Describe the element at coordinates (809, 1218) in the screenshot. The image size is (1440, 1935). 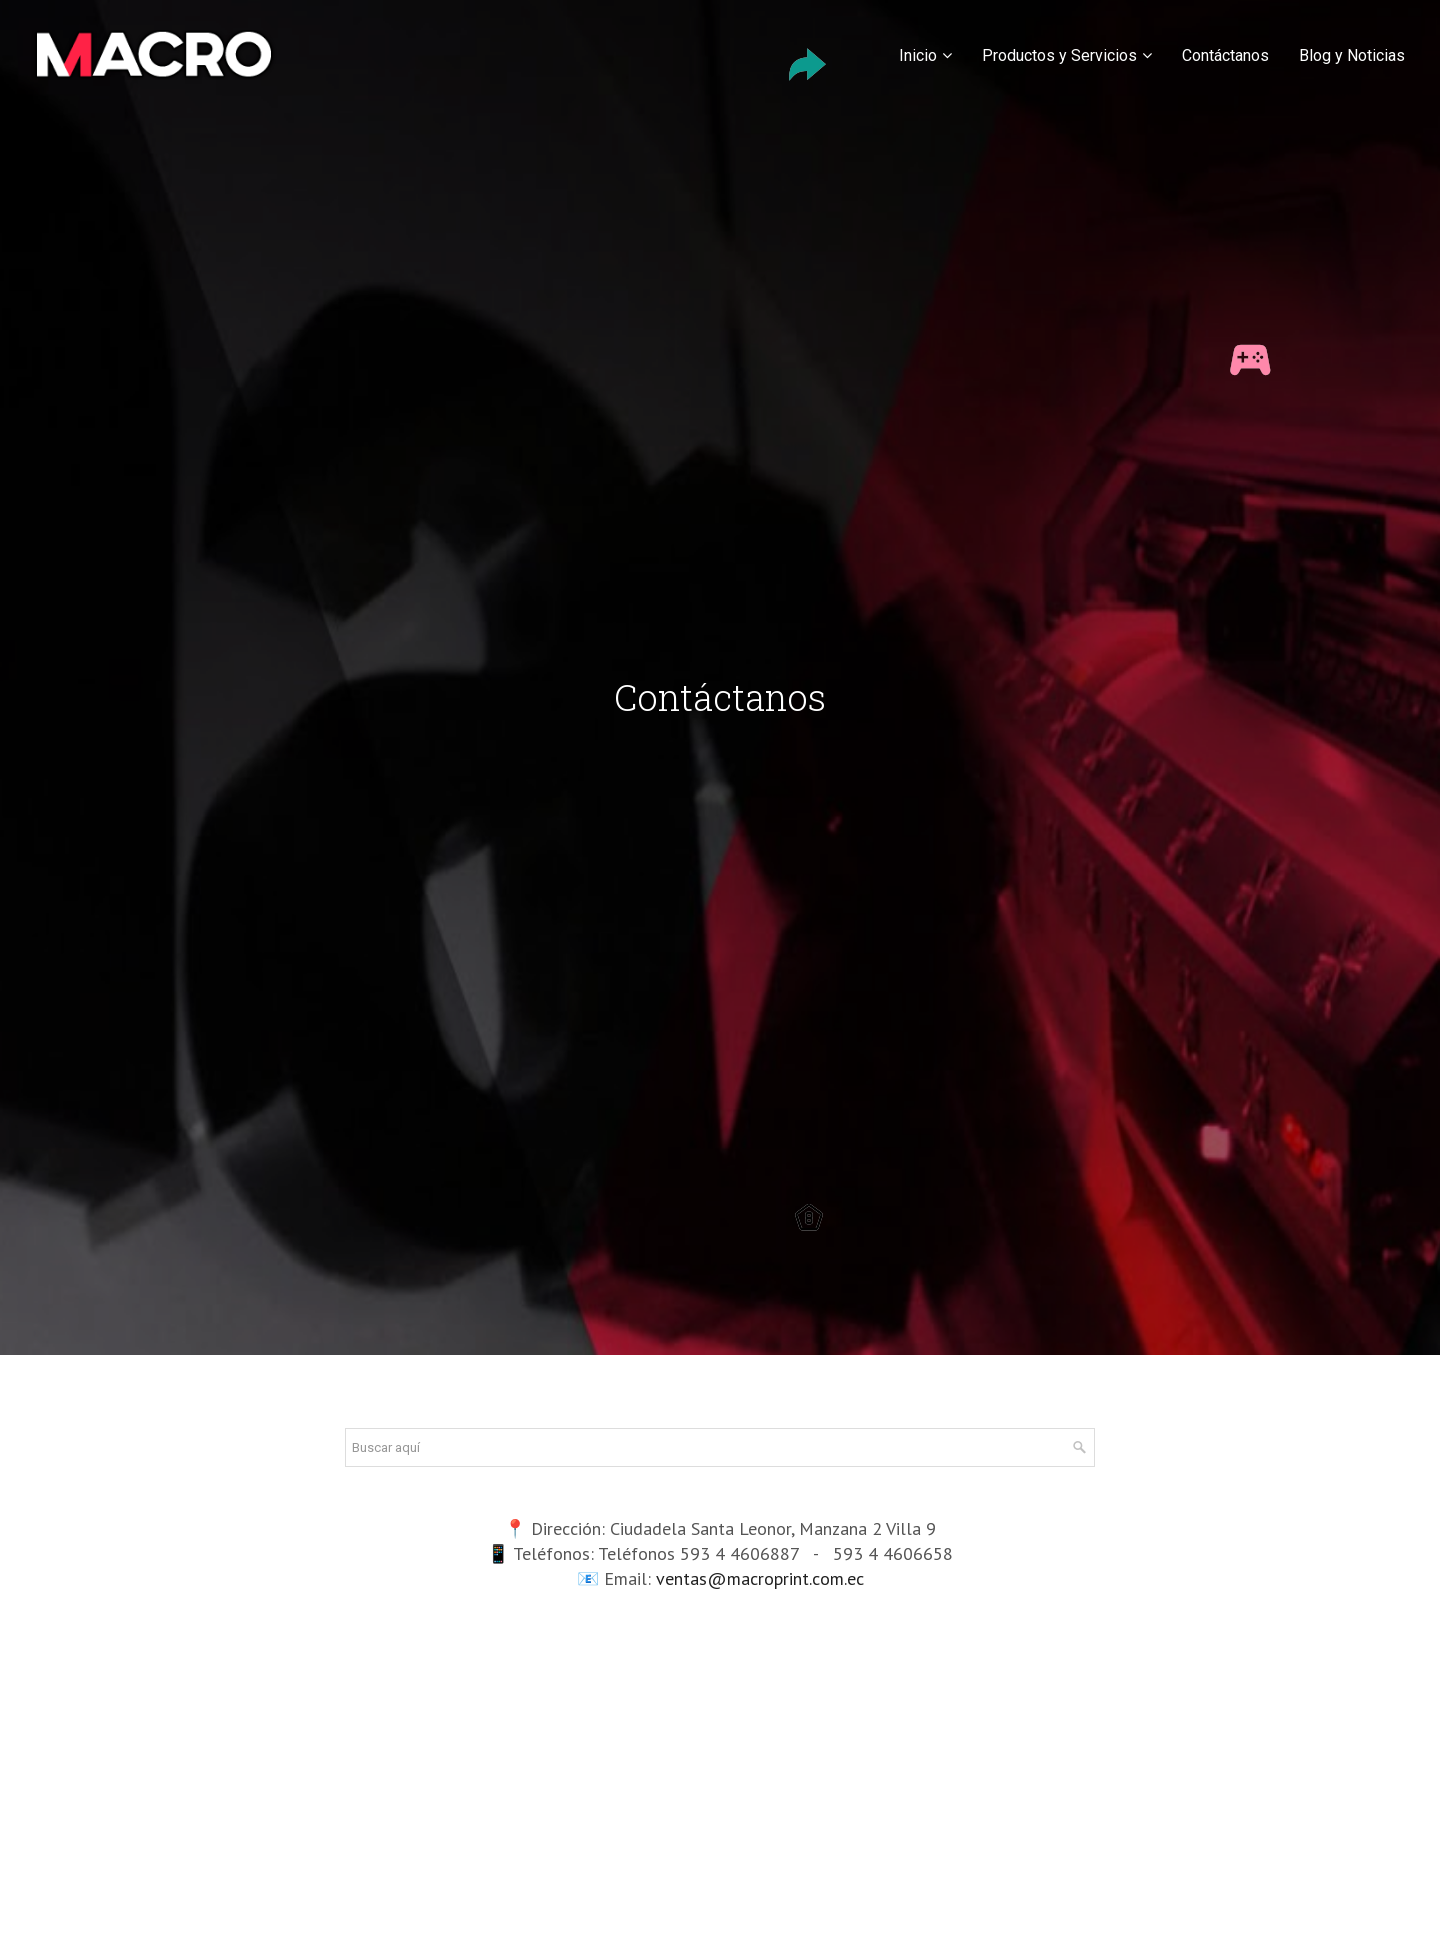
I see `indicates step 8 in a multi-step process` at that location.